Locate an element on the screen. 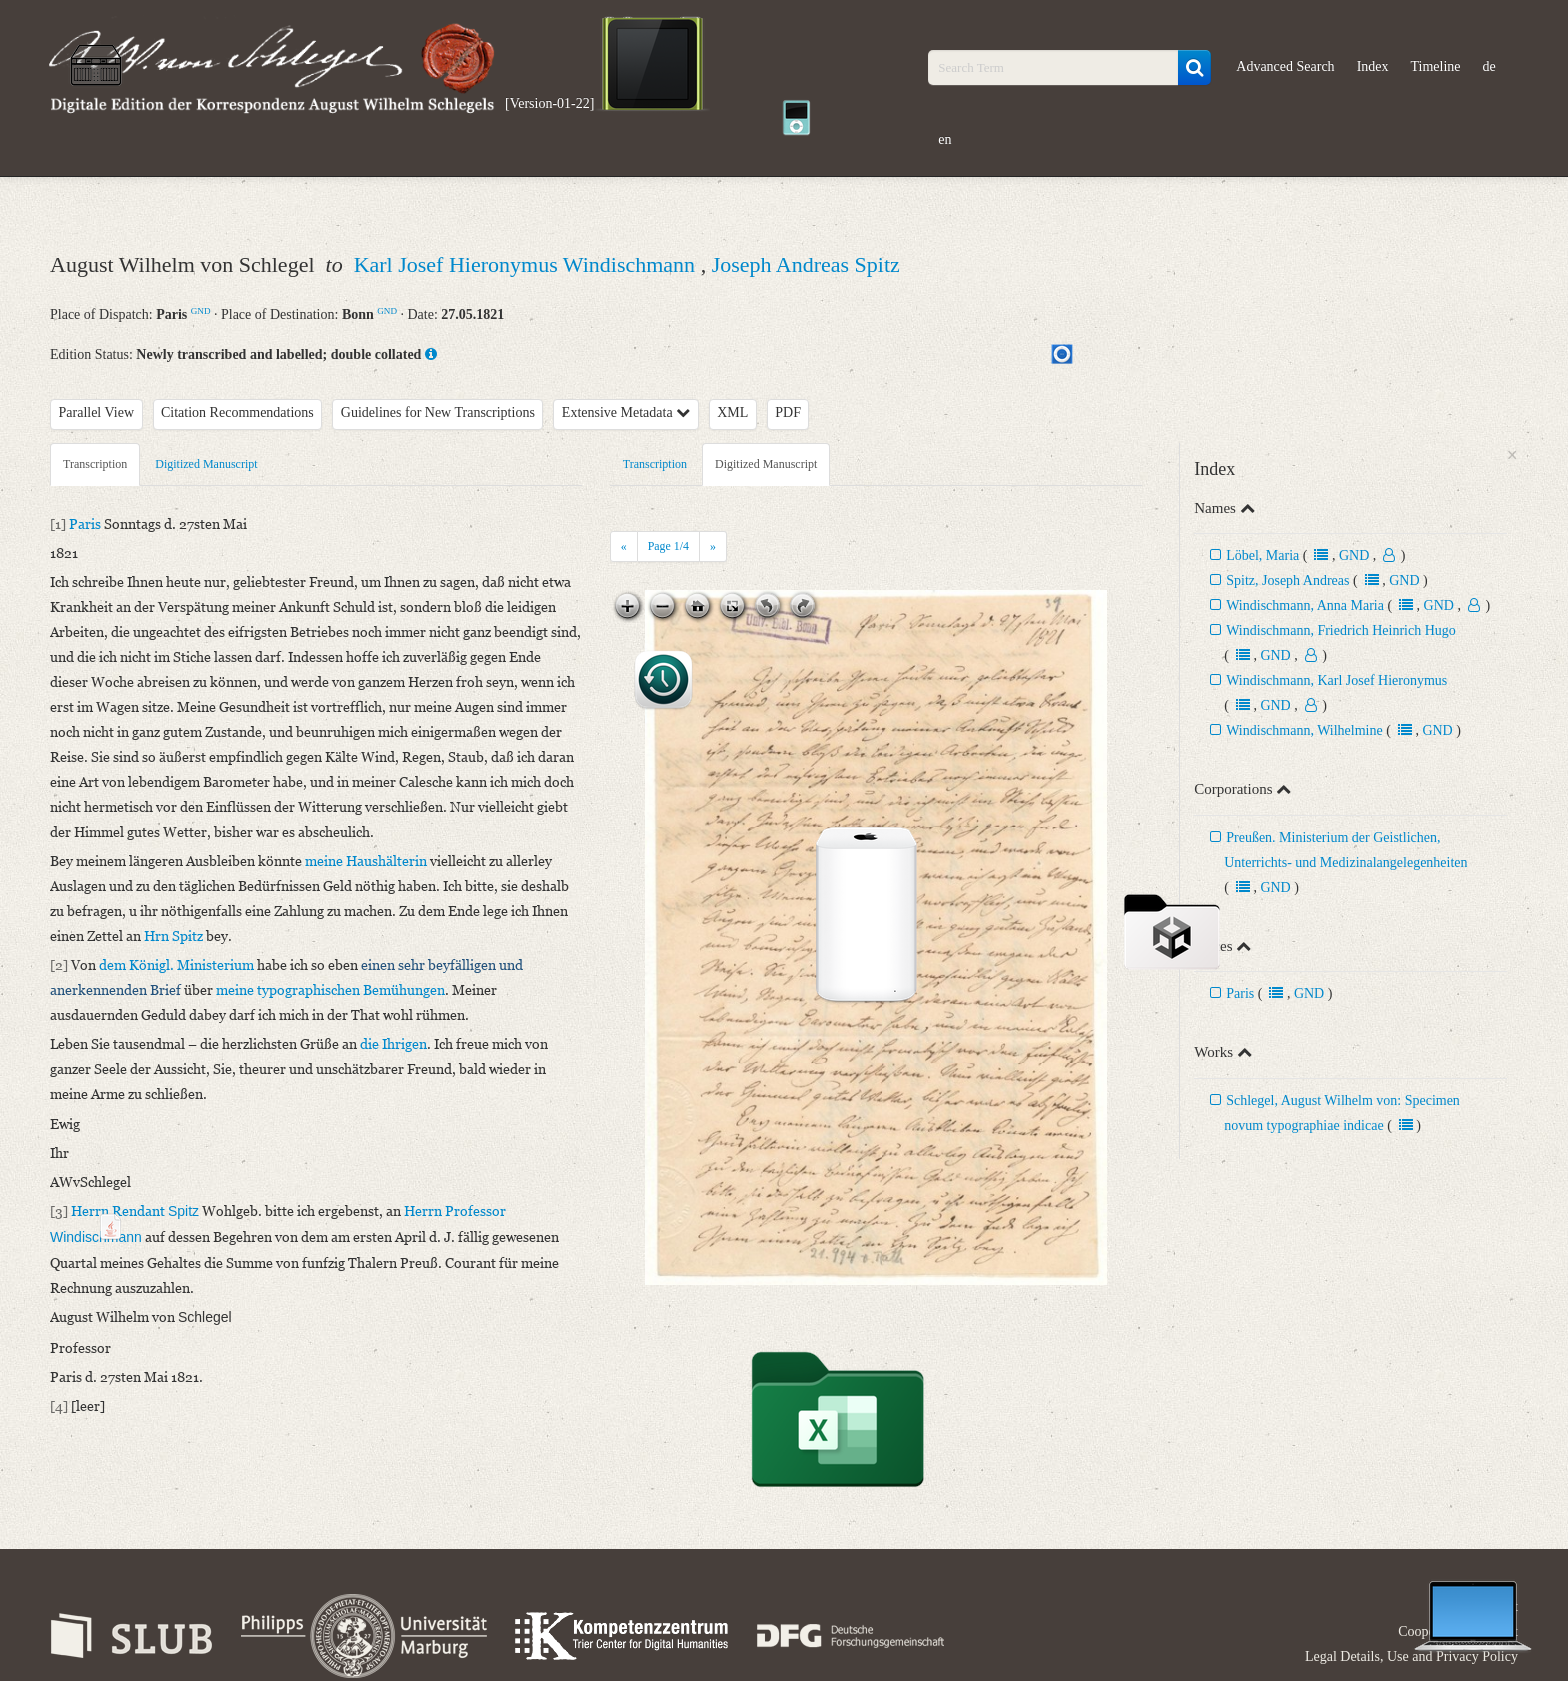  represents this macbook device in system settings is located at coordinates (1473, 1606).